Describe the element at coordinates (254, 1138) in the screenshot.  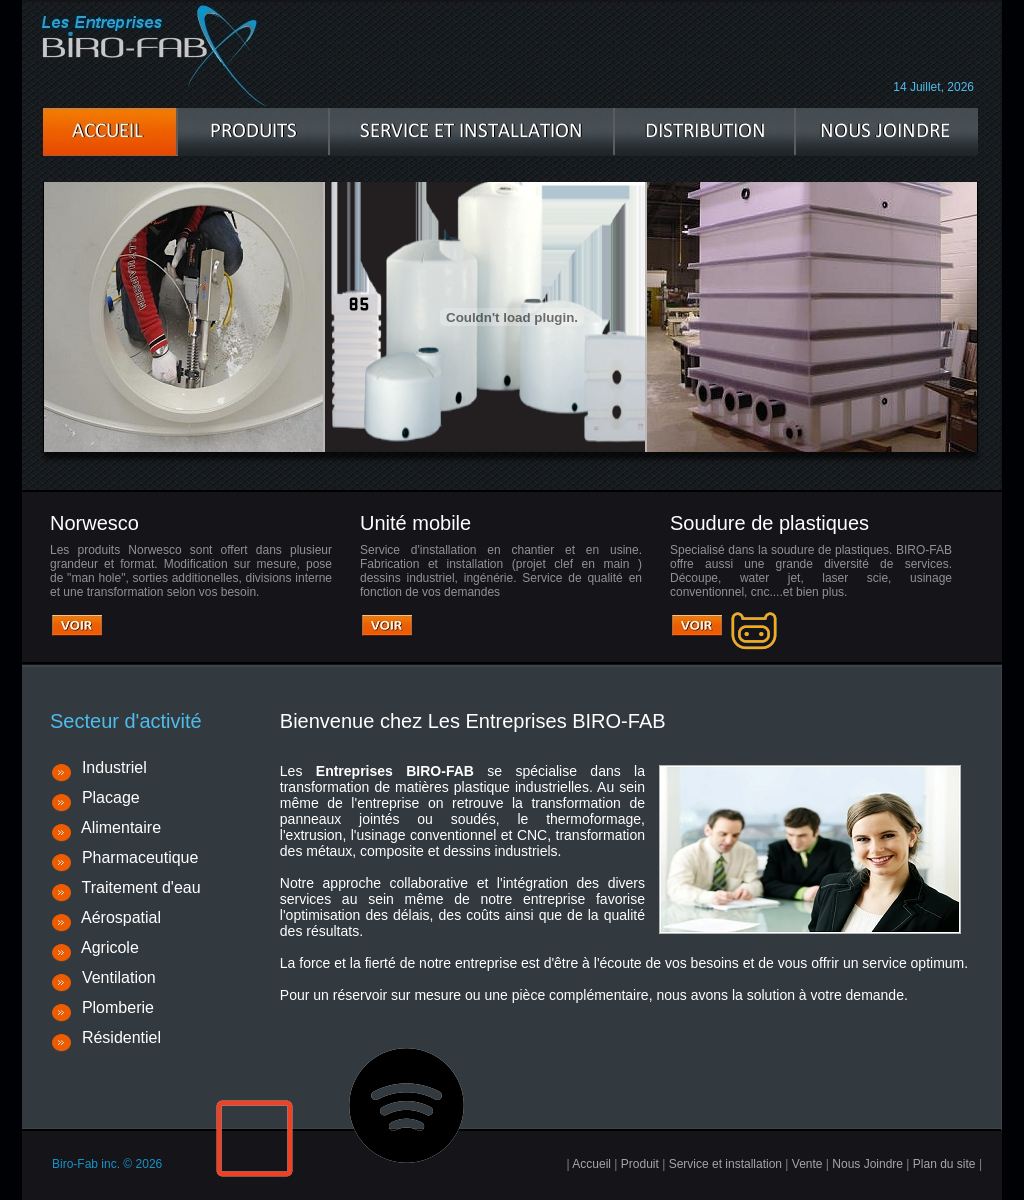
I see `stop media playback` at that location.